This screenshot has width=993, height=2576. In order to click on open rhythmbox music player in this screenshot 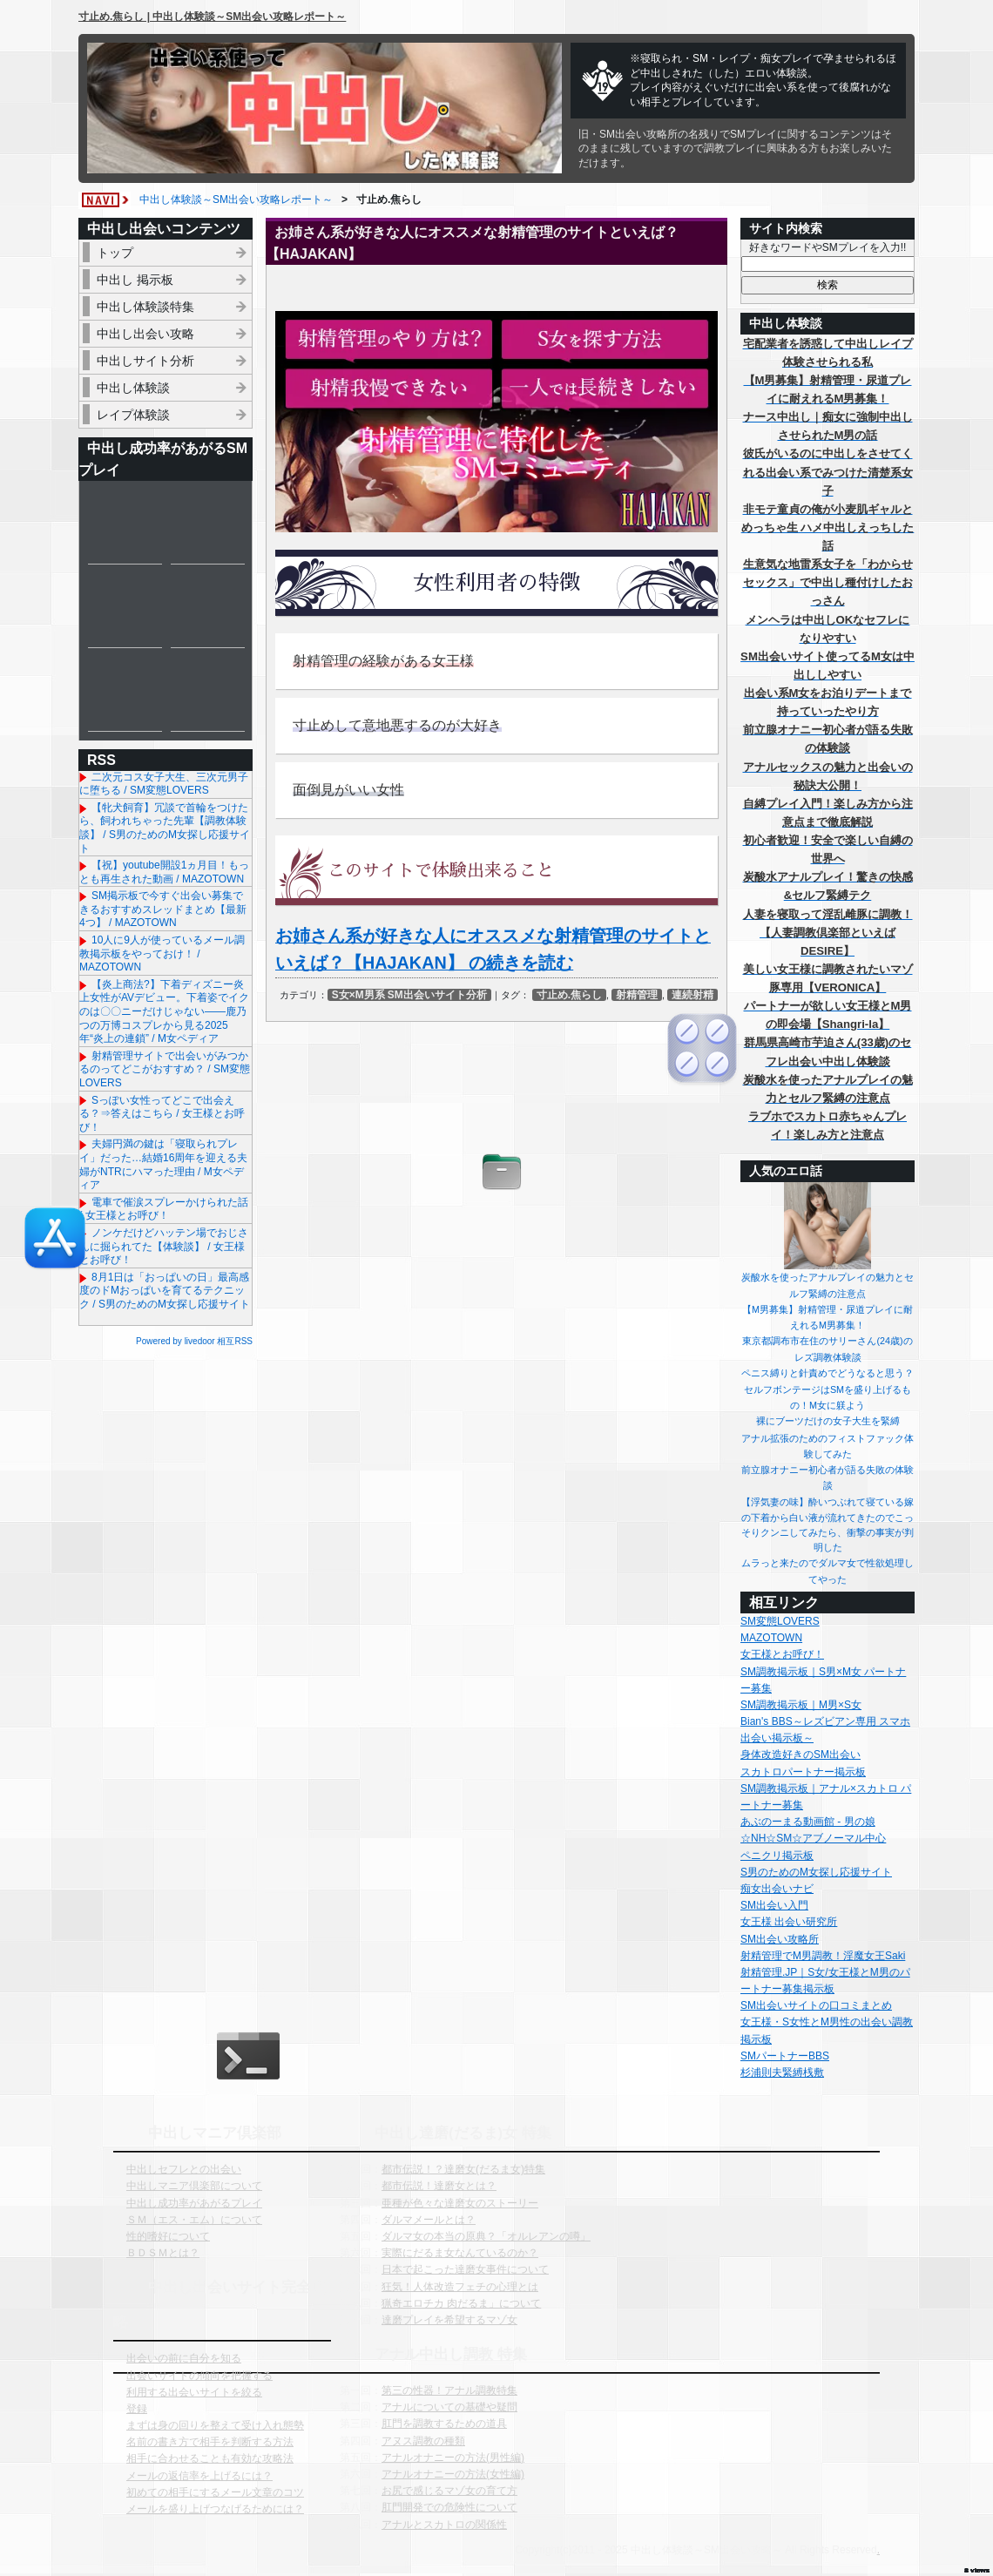, I will do `click(443, 110)`.